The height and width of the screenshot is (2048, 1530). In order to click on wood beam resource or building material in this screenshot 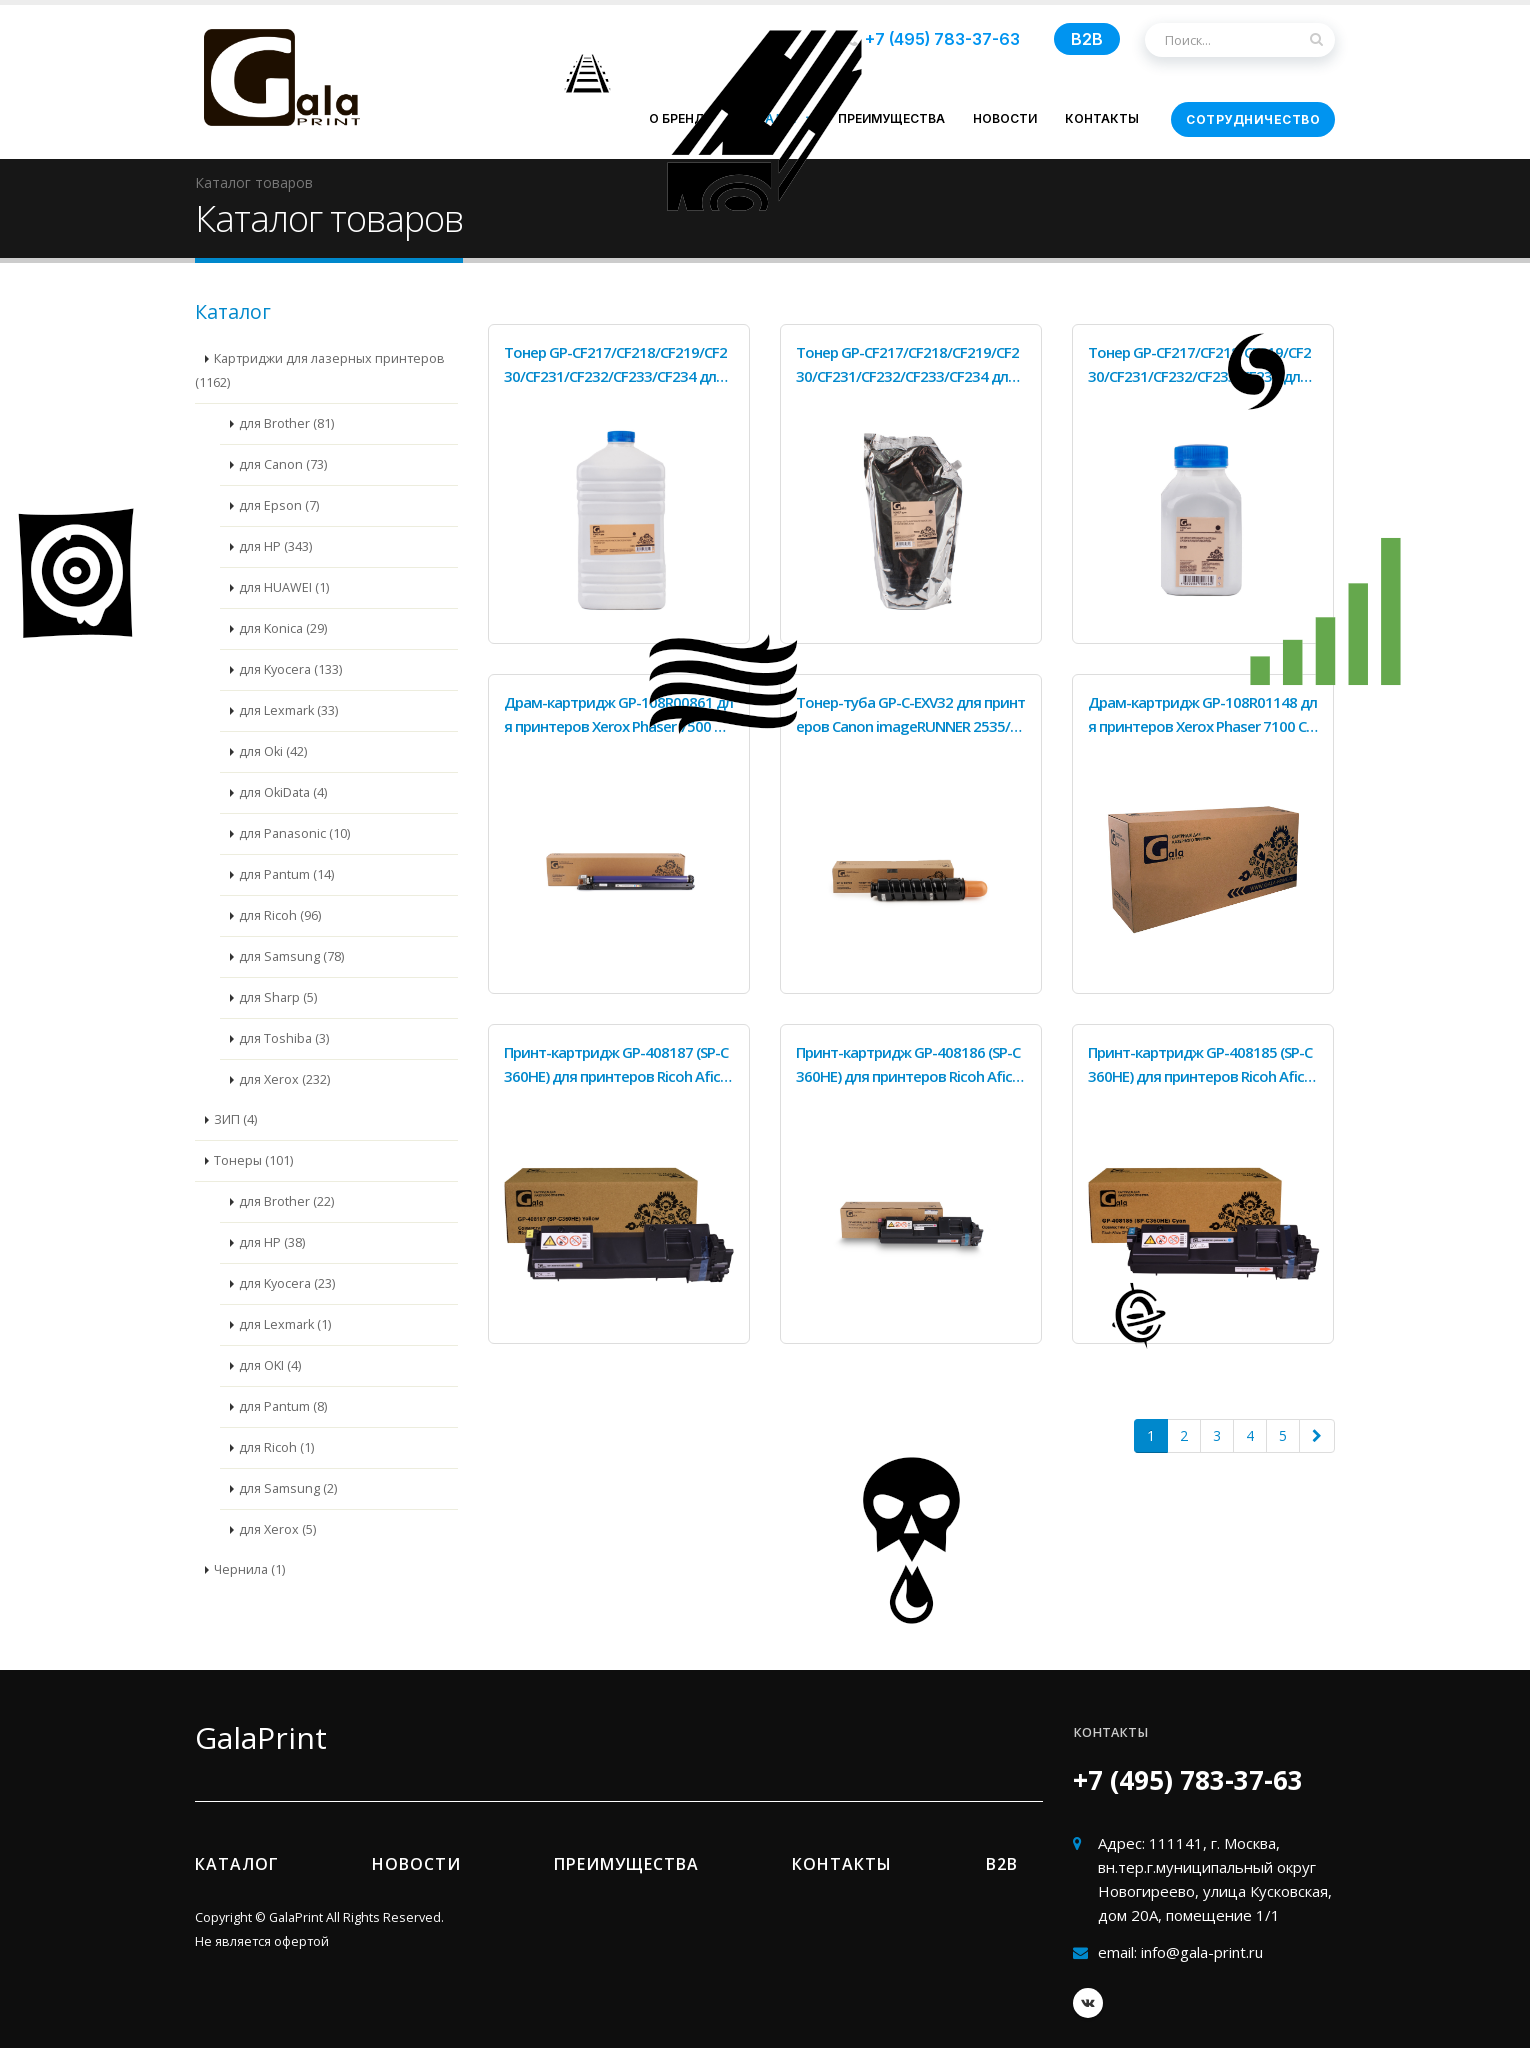, I will do `click(764, 120)`.